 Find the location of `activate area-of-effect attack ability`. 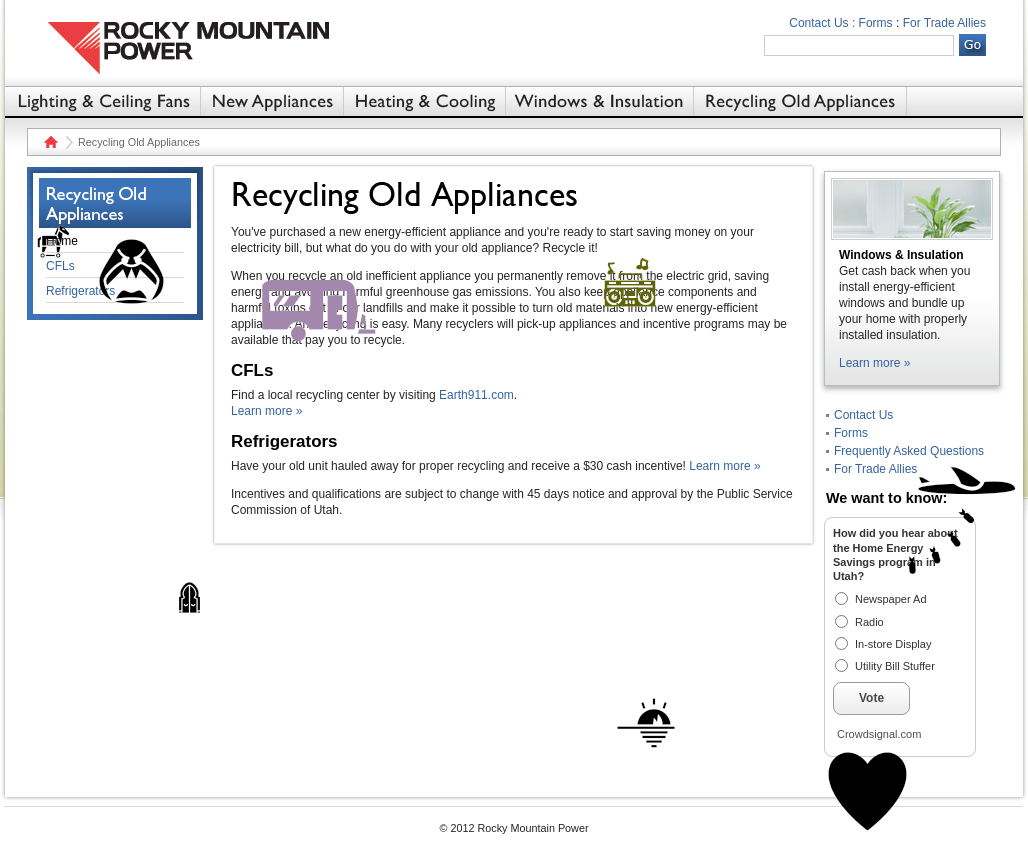

activate area-of-effect attack ability is located at coordinates (961, 520).